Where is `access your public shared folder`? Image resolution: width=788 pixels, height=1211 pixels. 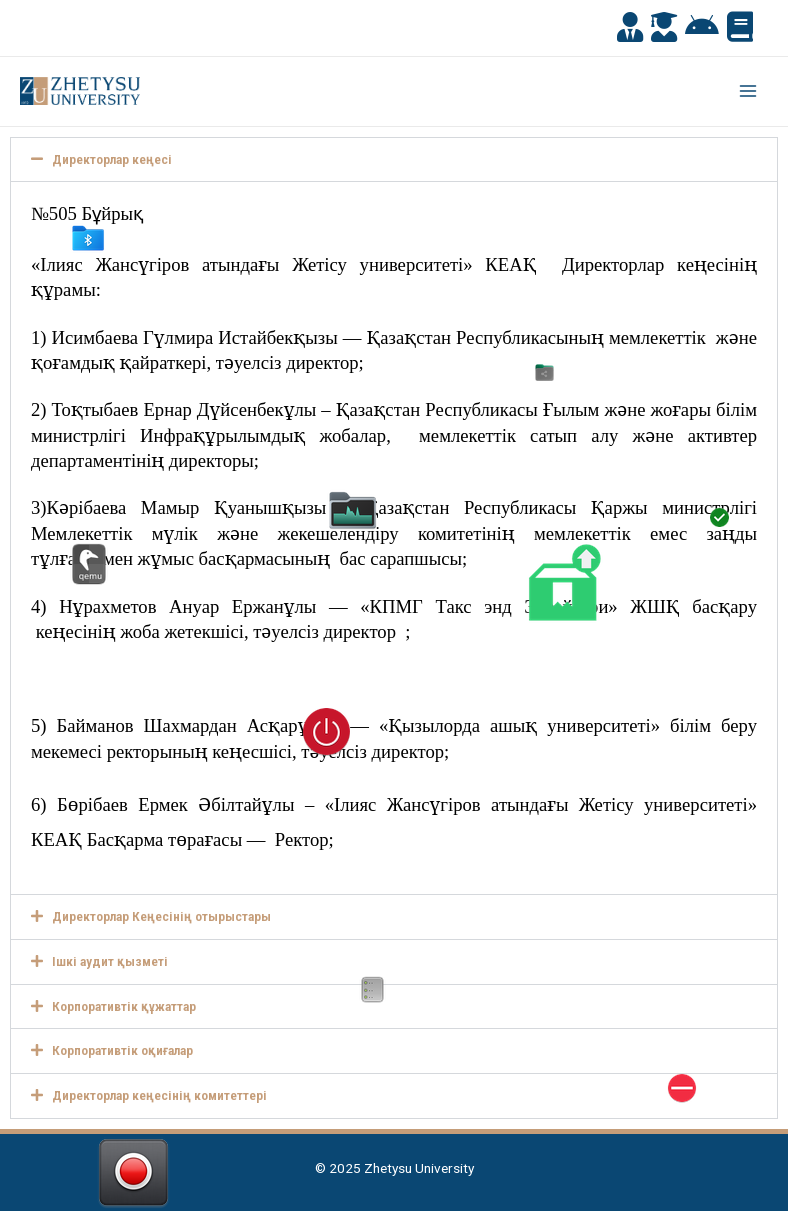
access your public shared folder is located at coordinates (544, 372).